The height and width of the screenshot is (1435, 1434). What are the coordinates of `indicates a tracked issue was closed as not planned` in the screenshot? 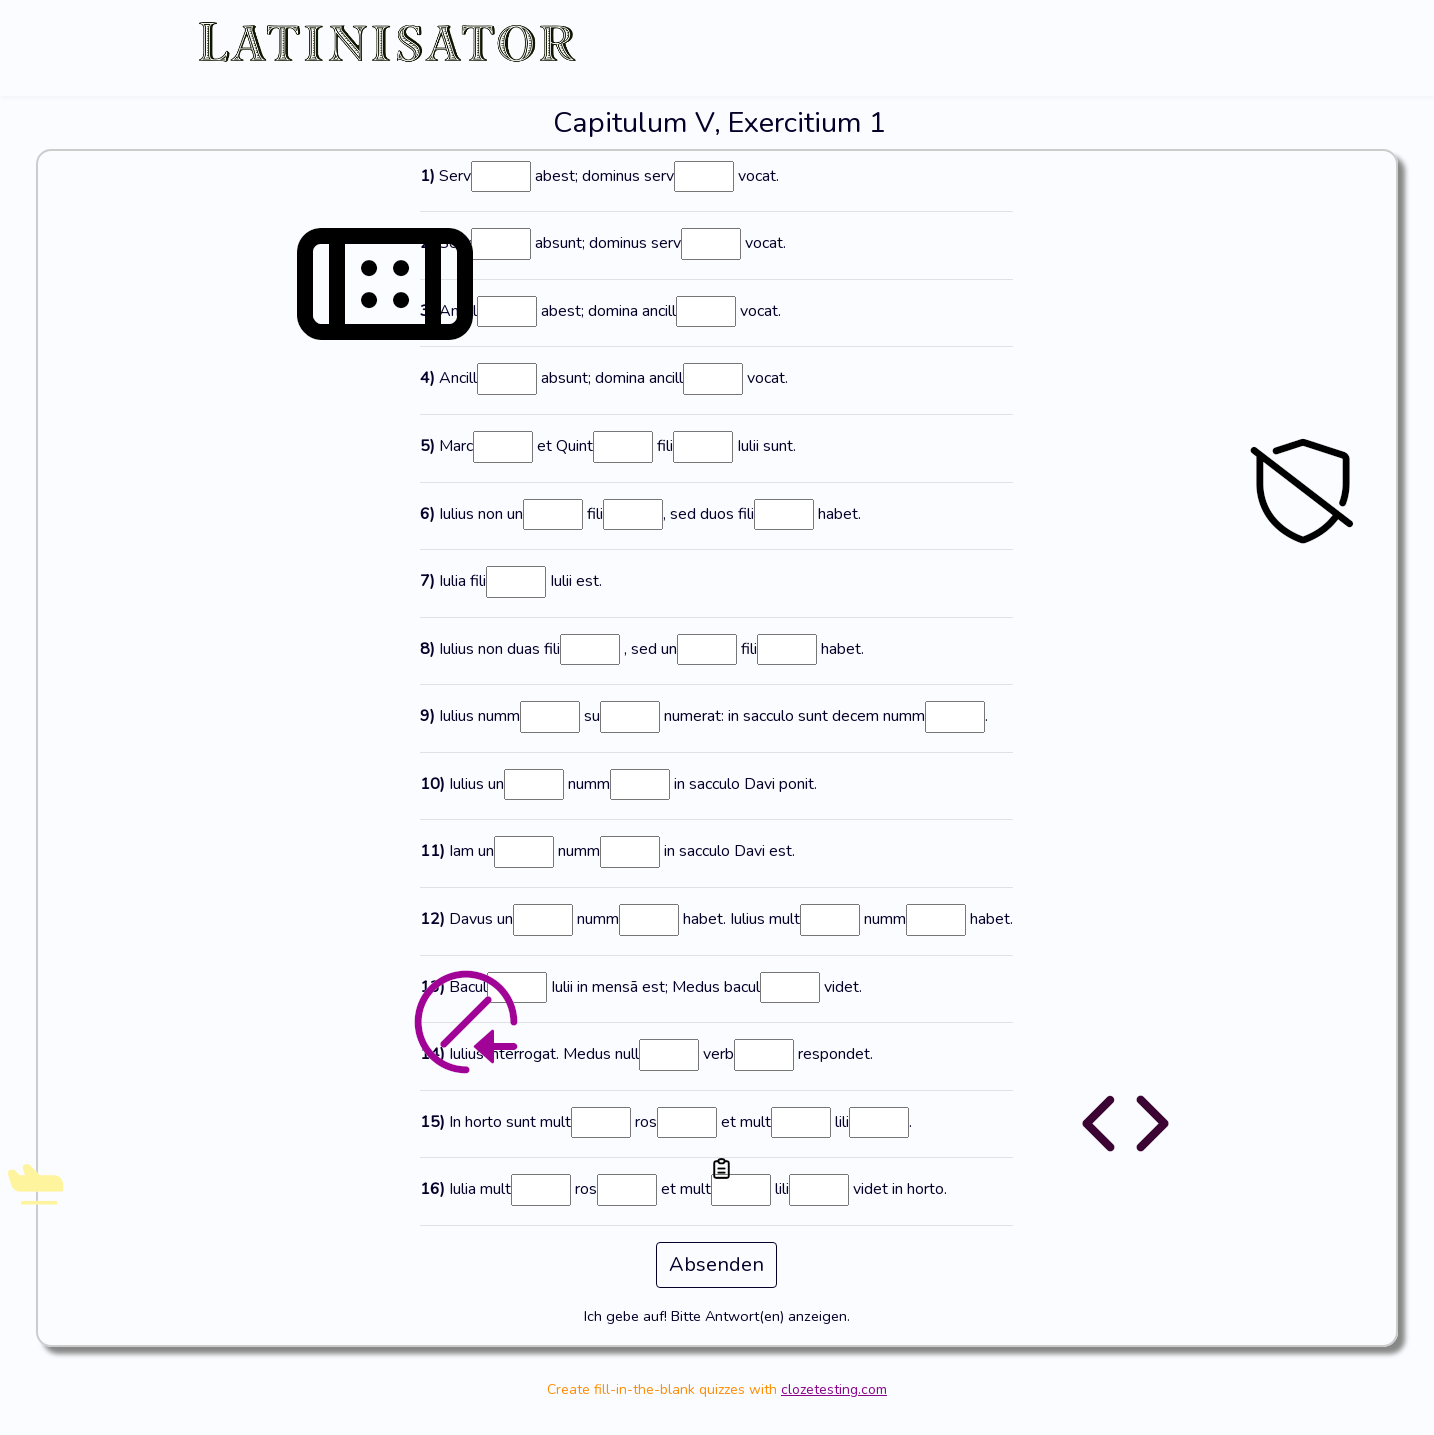 It's located at (466, 1022).